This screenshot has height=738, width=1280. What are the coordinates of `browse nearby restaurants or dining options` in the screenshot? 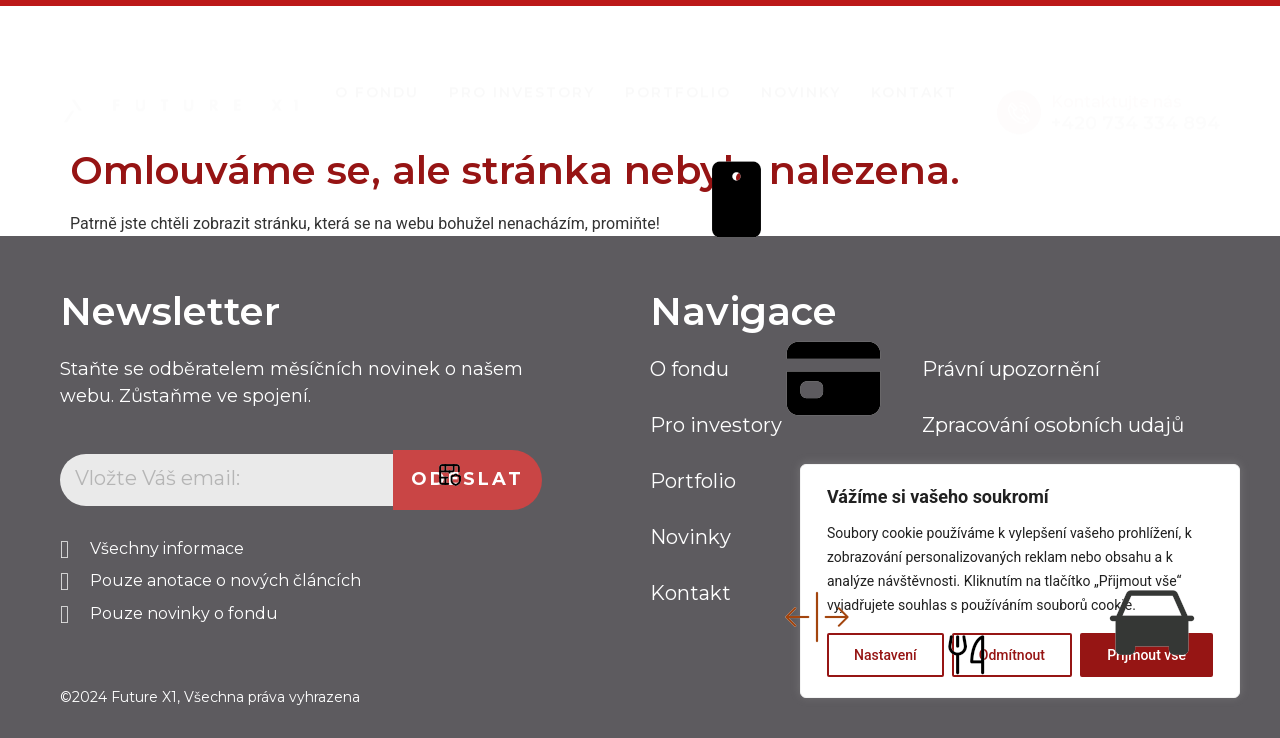 It's located at (967, 654).